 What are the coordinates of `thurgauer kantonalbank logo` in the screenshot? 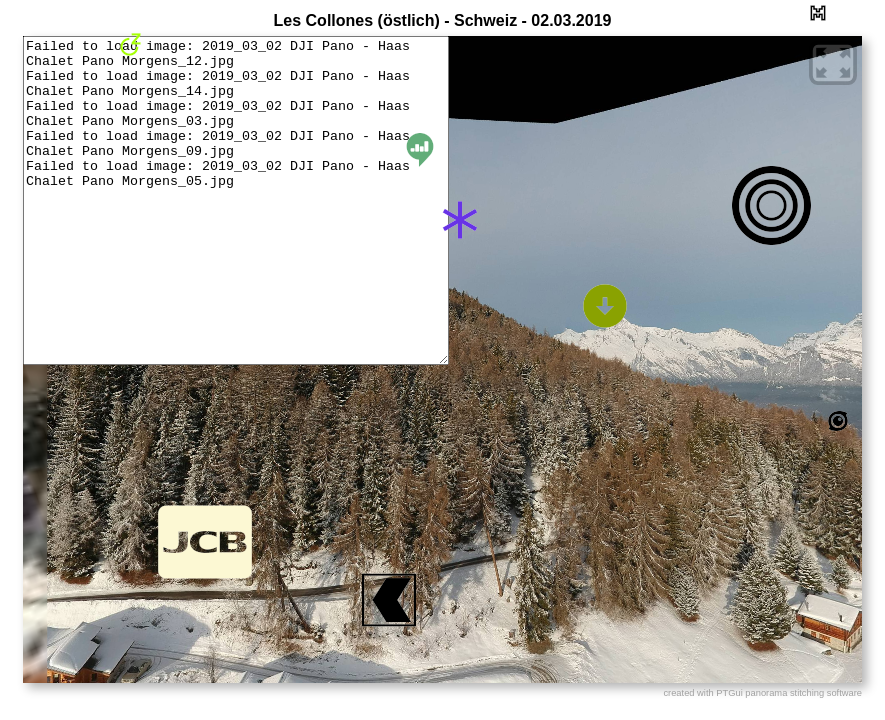 It's located at (389, 600).